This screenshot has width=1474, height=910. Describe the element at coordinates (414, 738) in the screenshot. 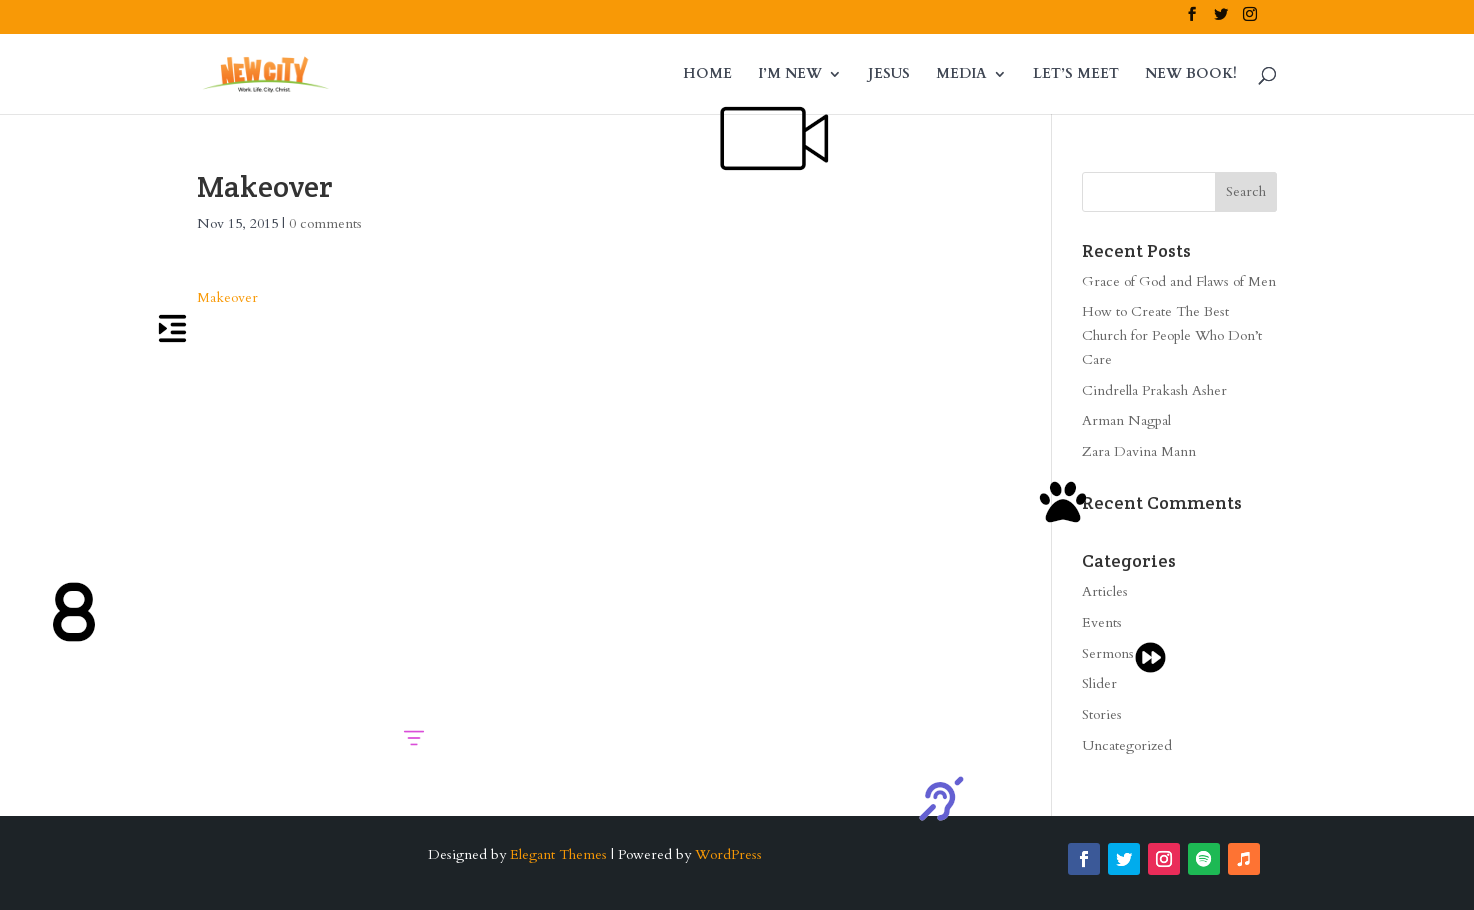

I see `filter or sort list items` at that location.